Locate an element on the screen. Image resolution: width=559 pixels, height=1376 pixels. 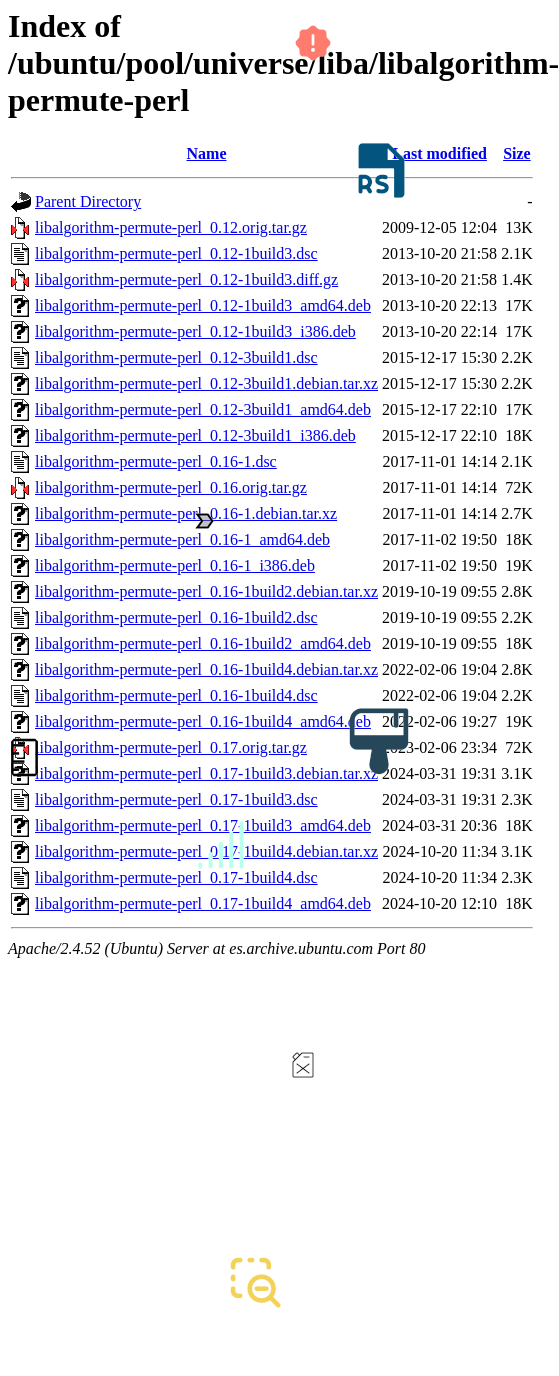
indicates fuel or gas station nearby is located at coordinates (303, 1065).